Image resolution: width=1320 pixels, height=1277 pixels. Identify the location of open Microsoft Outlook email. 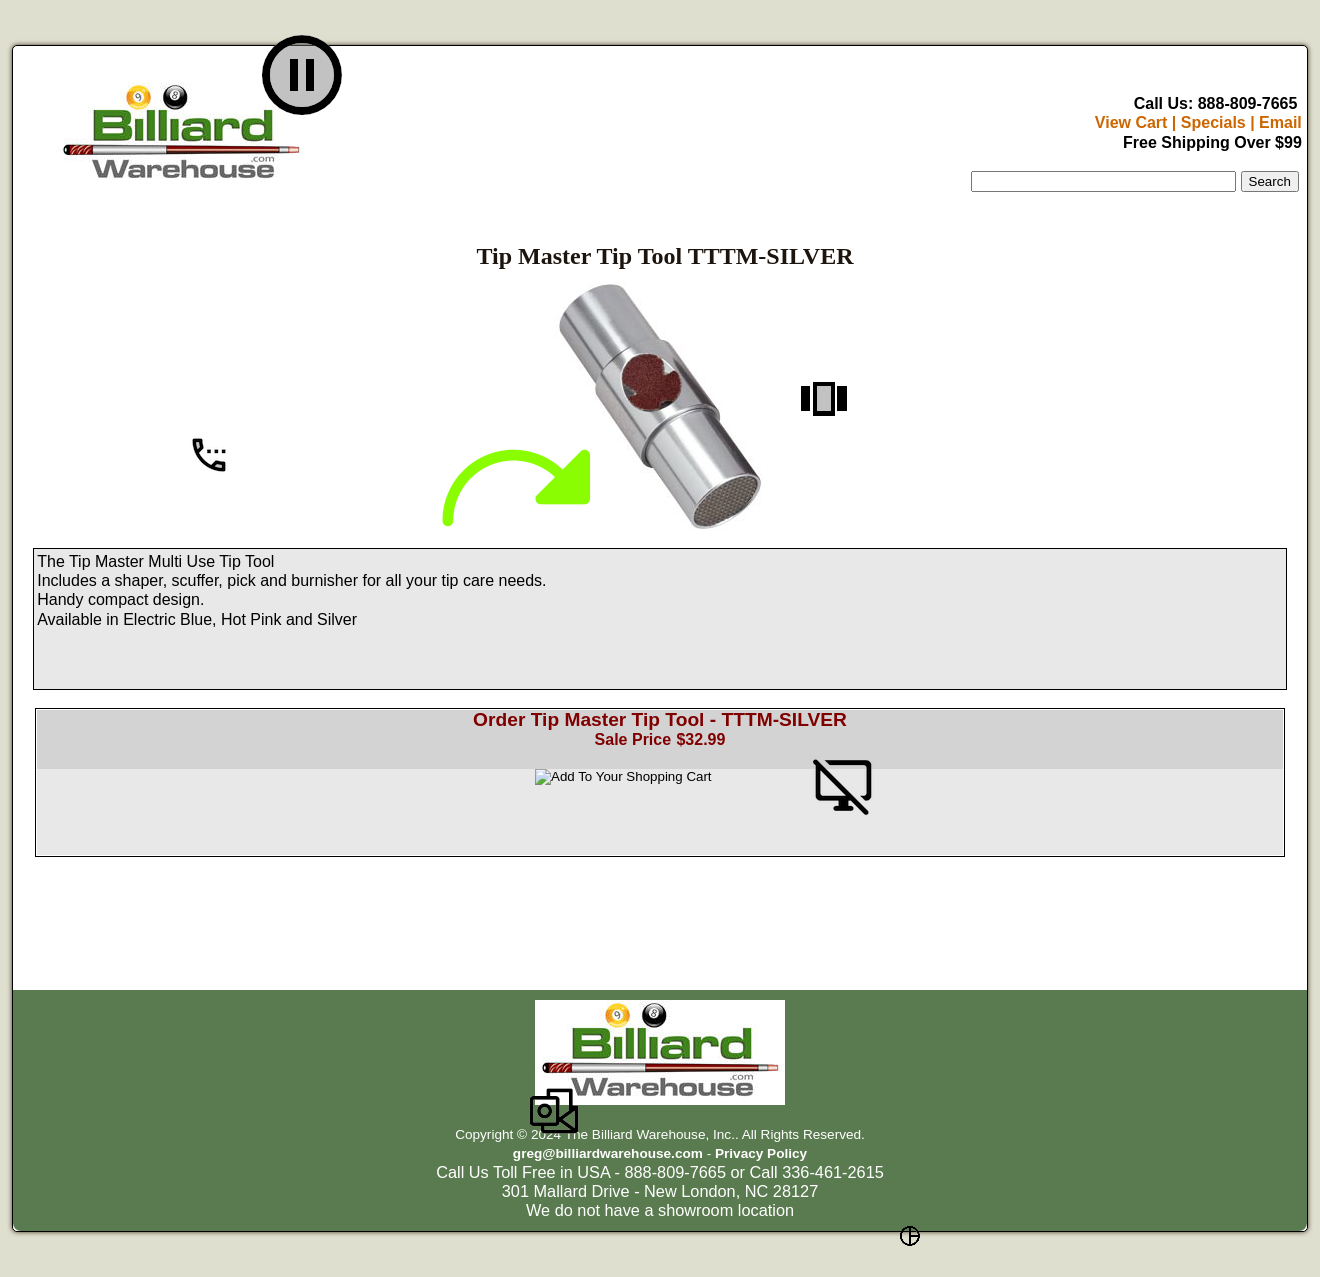
(554, 1111).